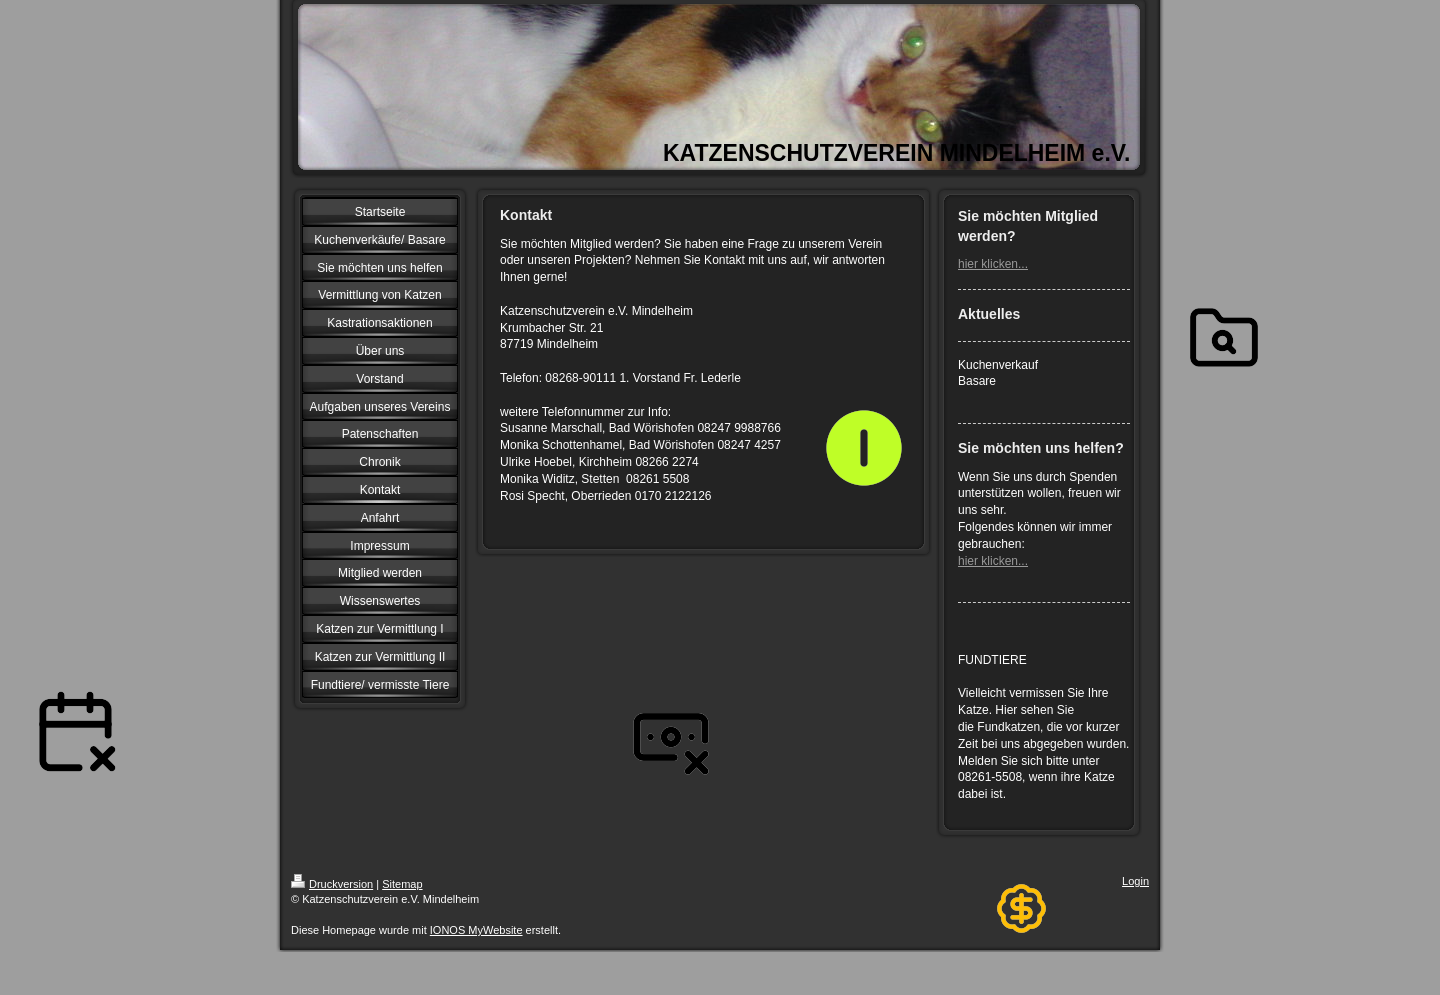  Describe the element at coordinates (1224, 339) in the screenshot. I see `search within a folder` at that location.